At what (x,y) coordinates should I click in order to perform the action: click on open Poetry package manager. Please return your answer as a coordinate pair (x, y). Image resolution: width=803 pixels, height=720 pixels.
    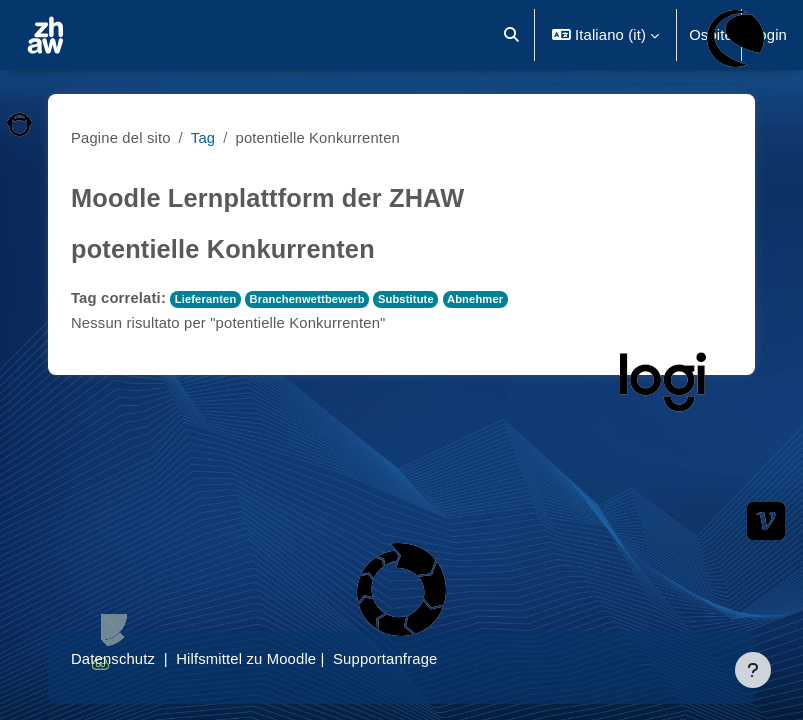
    Looking at the image, I should click on (114, 630).